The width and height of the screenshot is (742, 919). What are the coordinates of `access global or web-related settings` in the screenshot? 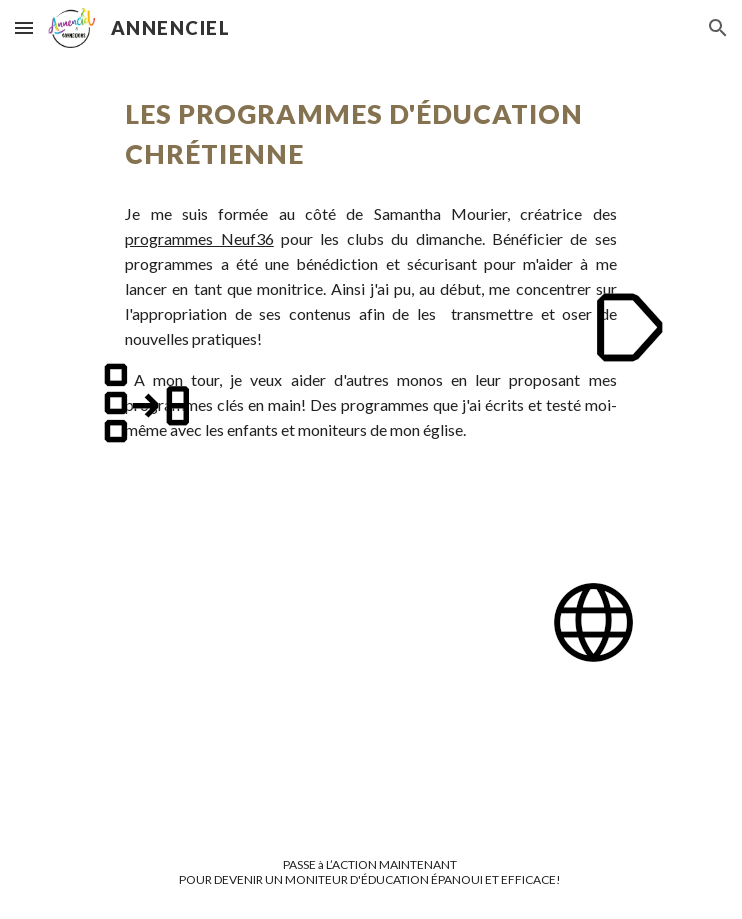 It's located at (590, 625).